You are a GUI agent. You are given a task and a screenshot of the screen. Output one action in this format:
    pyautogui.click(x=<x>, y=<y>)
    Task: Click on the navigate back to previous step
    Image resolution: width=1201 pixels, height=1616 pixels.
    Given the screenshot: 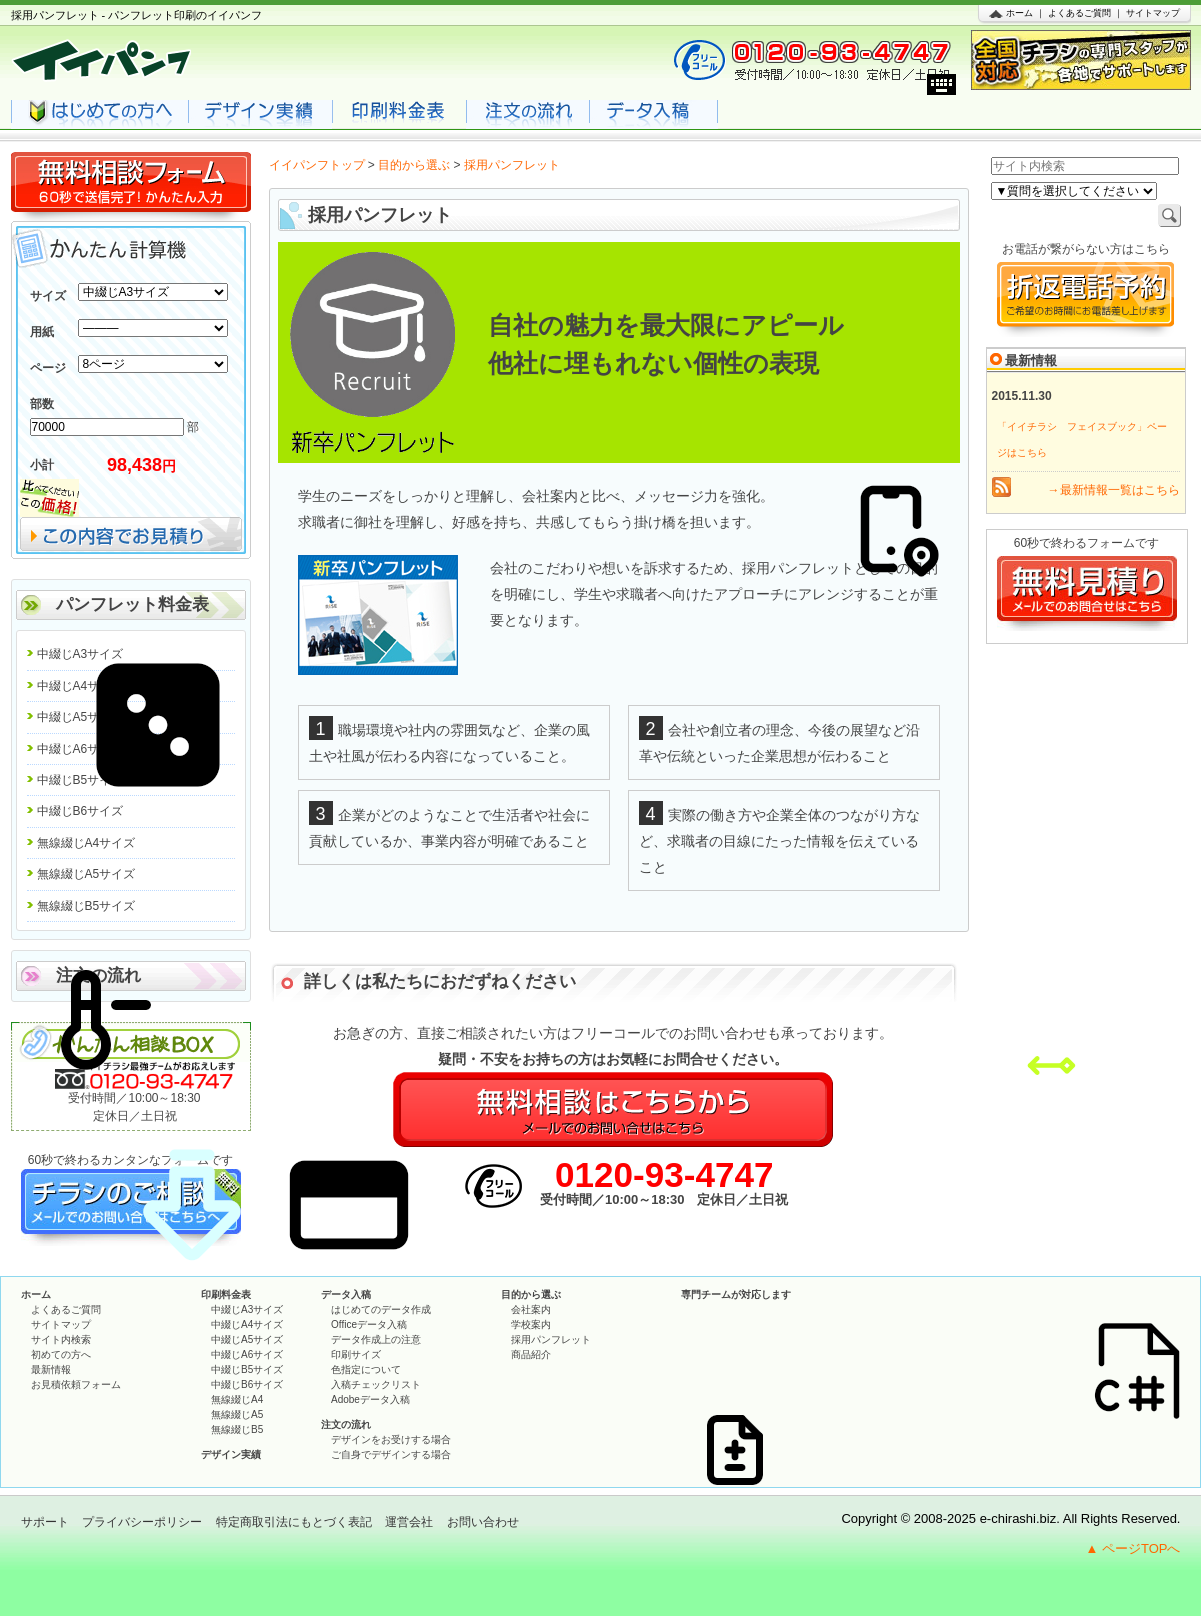 What is the action you would take?
    pyautogui.click(x=1051, y=1065)
    